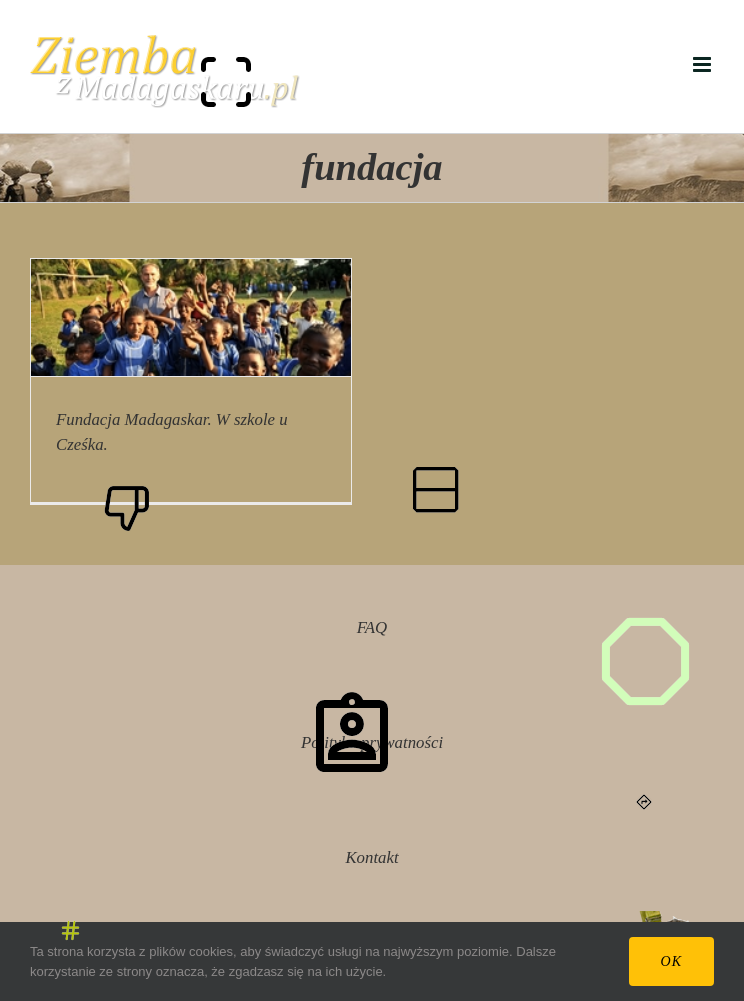  What do you see at coordinates (434, 488) in the screenshot?
I see `split editor view horizontally` at bounding box center [434, 488].